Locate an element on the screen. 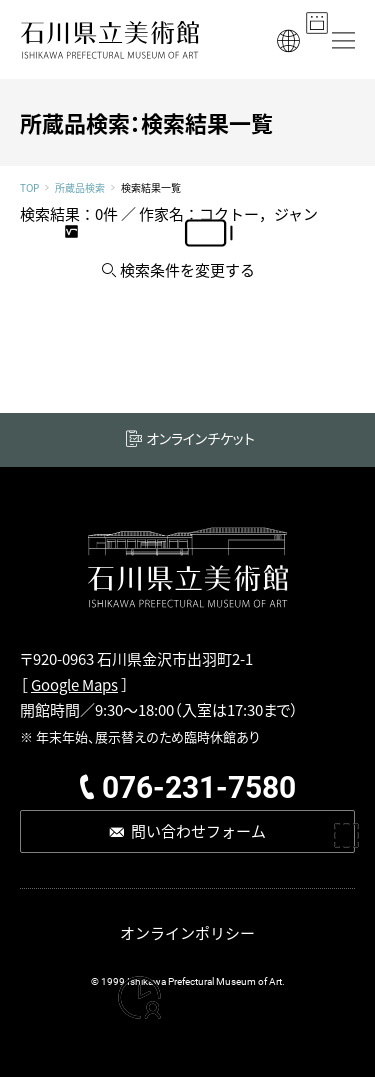 This screenshot has width=375, height=1077. view user's time or schedule is located at coordinates (139, 997).